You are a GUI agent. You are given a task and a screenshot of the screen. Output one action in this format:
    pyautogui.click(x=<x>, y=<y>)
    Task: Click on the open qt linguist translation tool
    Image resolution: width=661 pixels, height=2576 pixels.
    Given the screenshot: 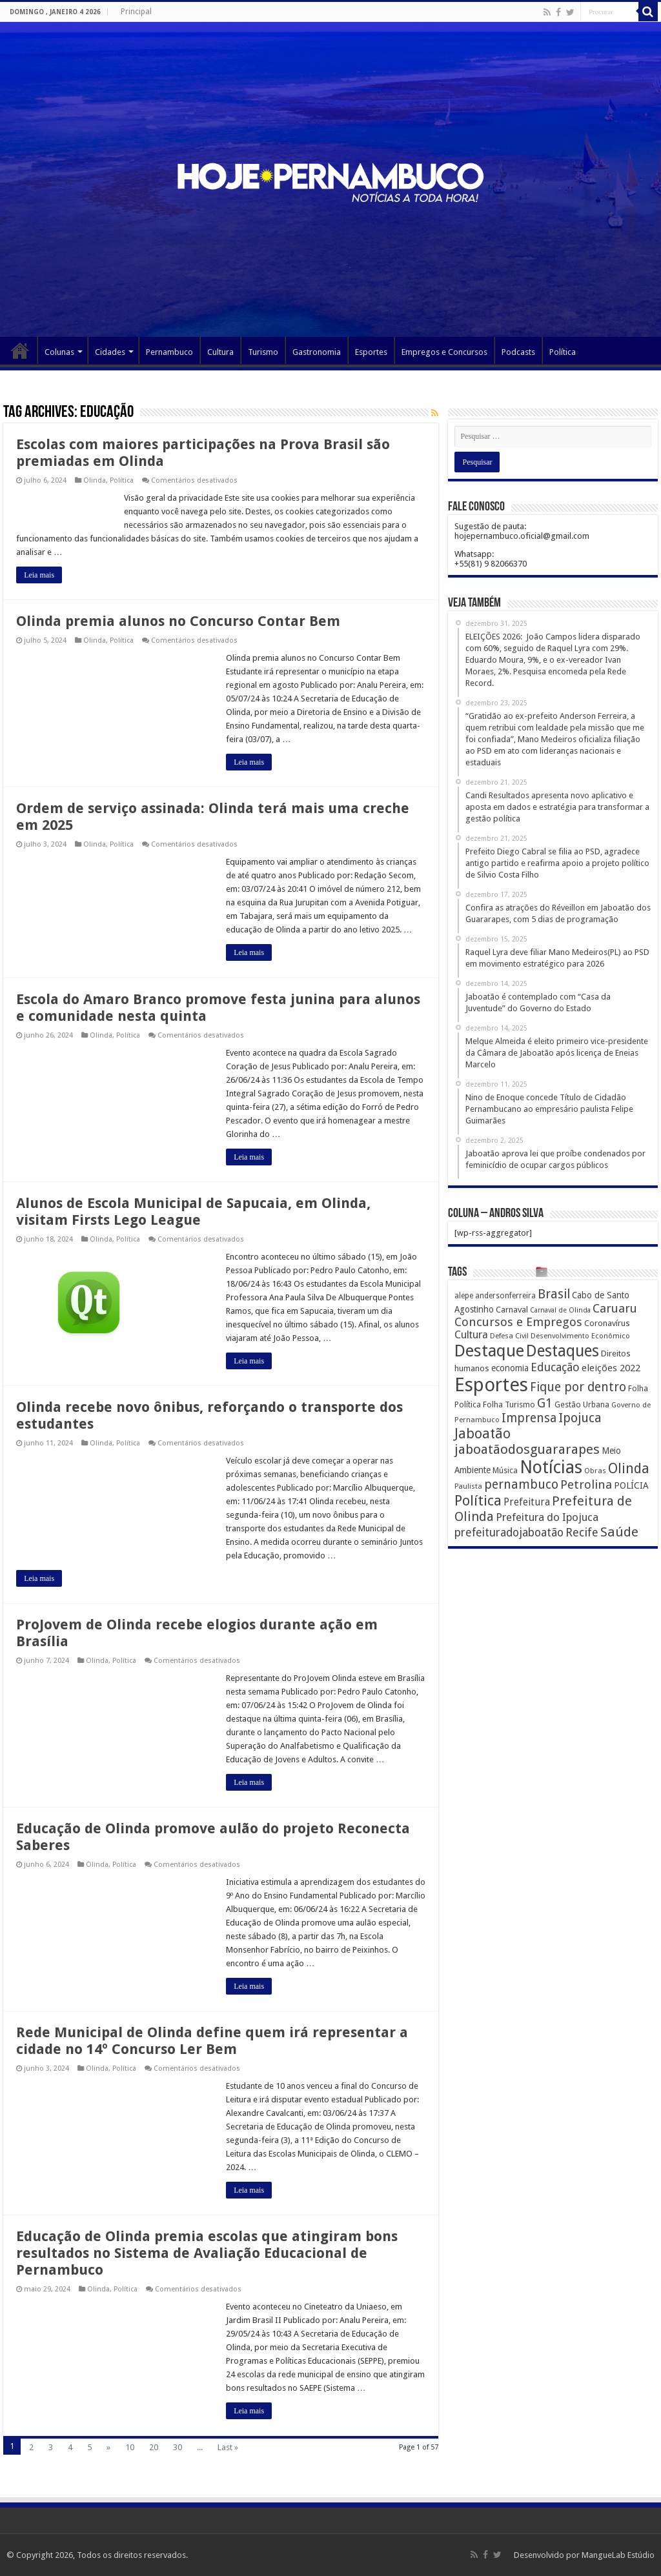 What is the action you would take?
    pyautogui.click(x=88, y=1302)
    